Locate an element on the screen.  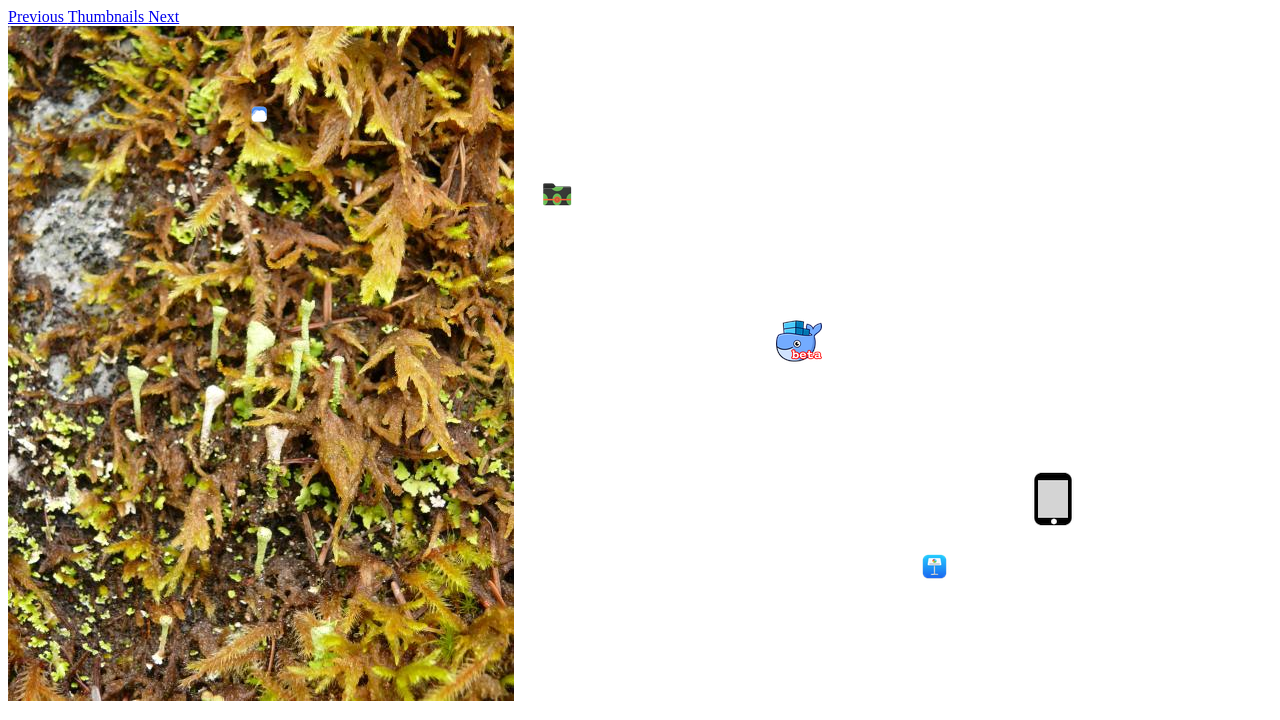
launch Docker container platform is located at coordinates (799, 341).